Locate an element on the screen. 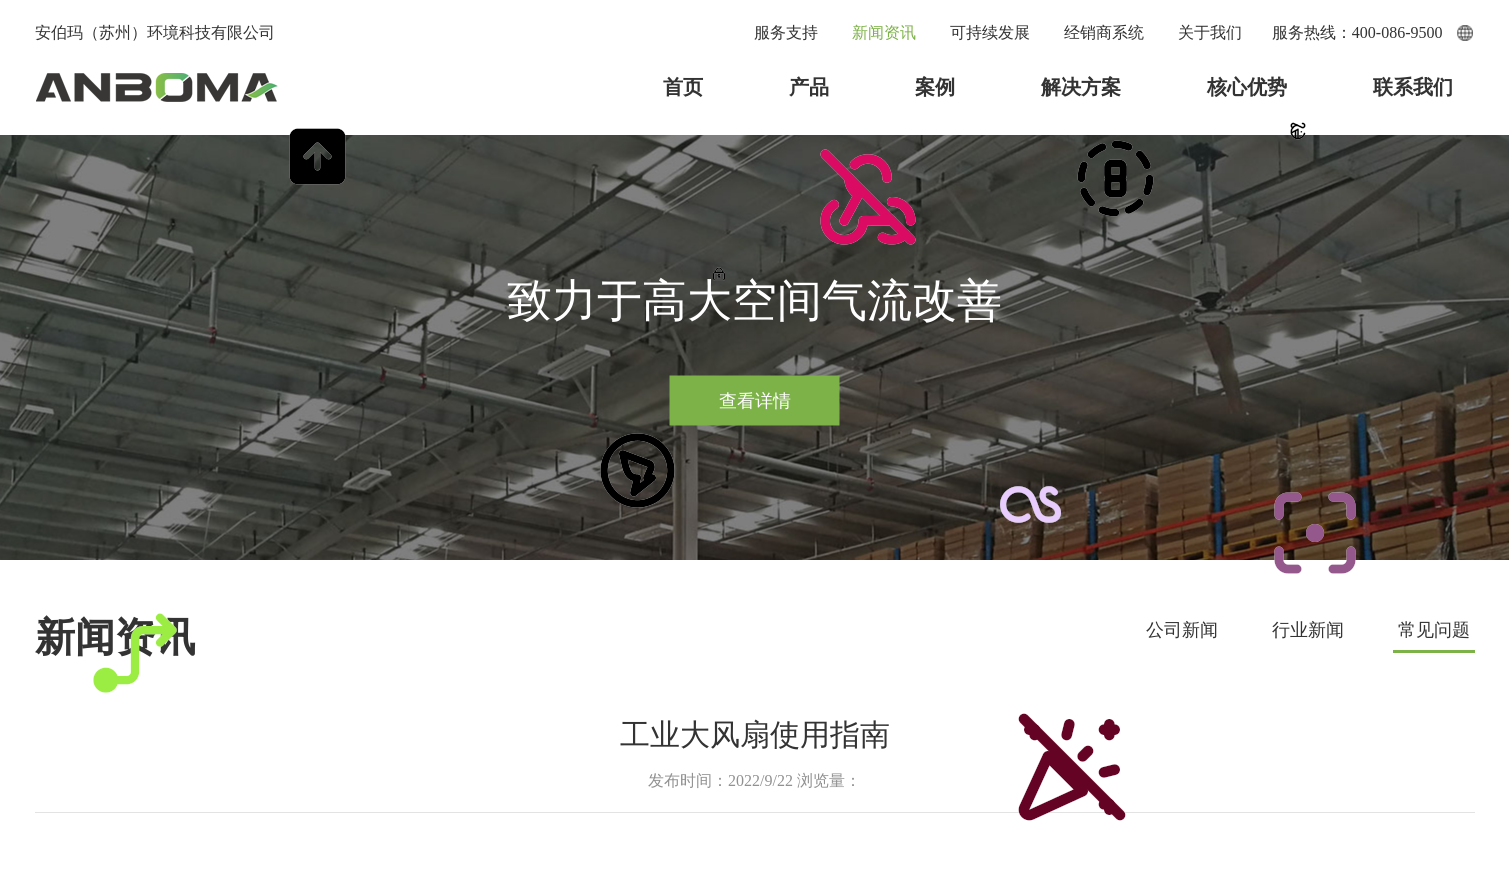  webhook integration disabled is located at coordinates (868, 197).